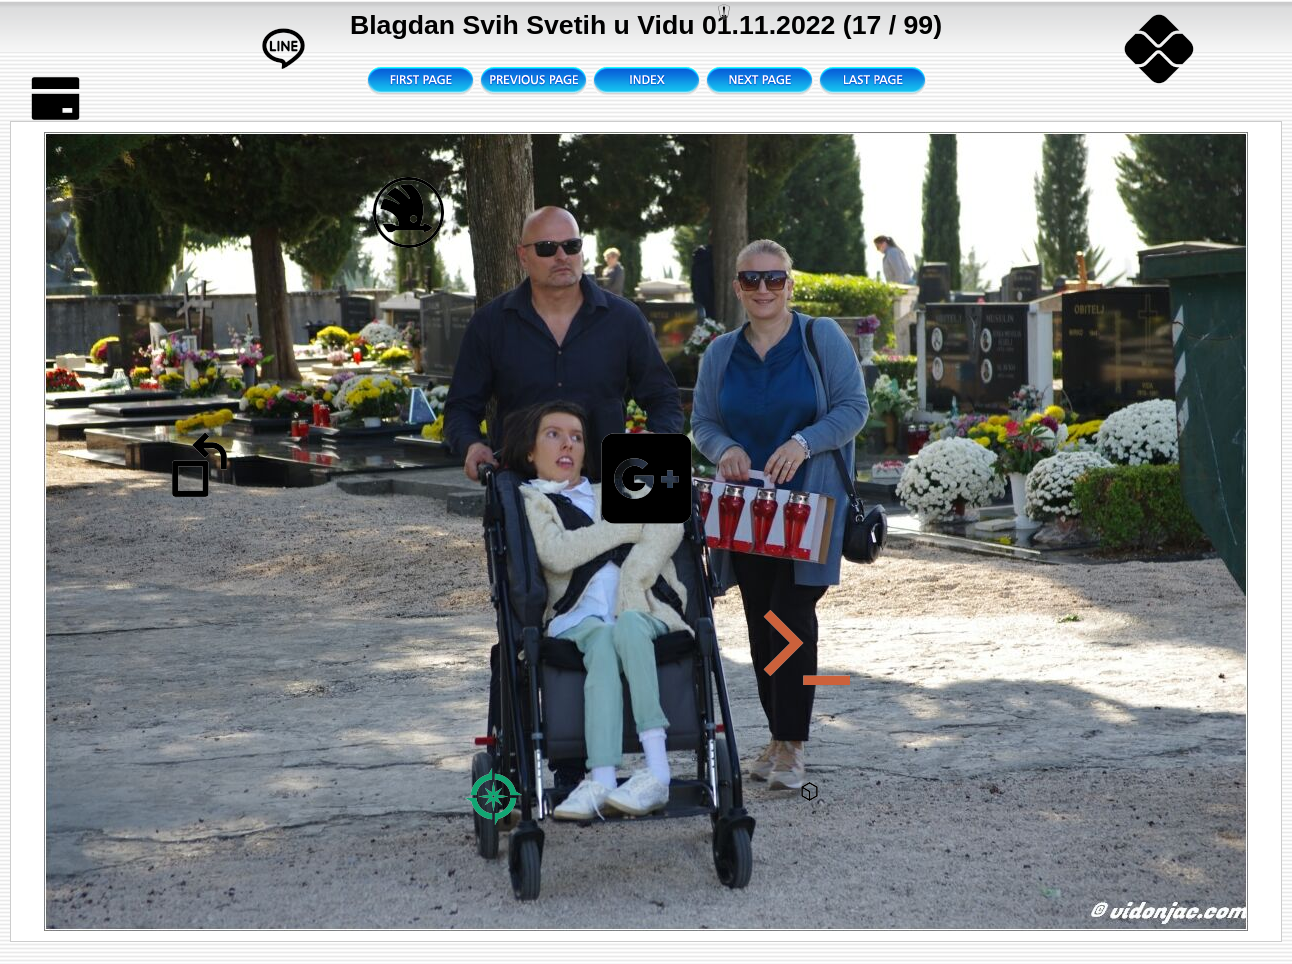  What do you see at coordinates (408, 212) in the screenshot?
I see `Škoda brand logo` at bounding box center [408, 212].